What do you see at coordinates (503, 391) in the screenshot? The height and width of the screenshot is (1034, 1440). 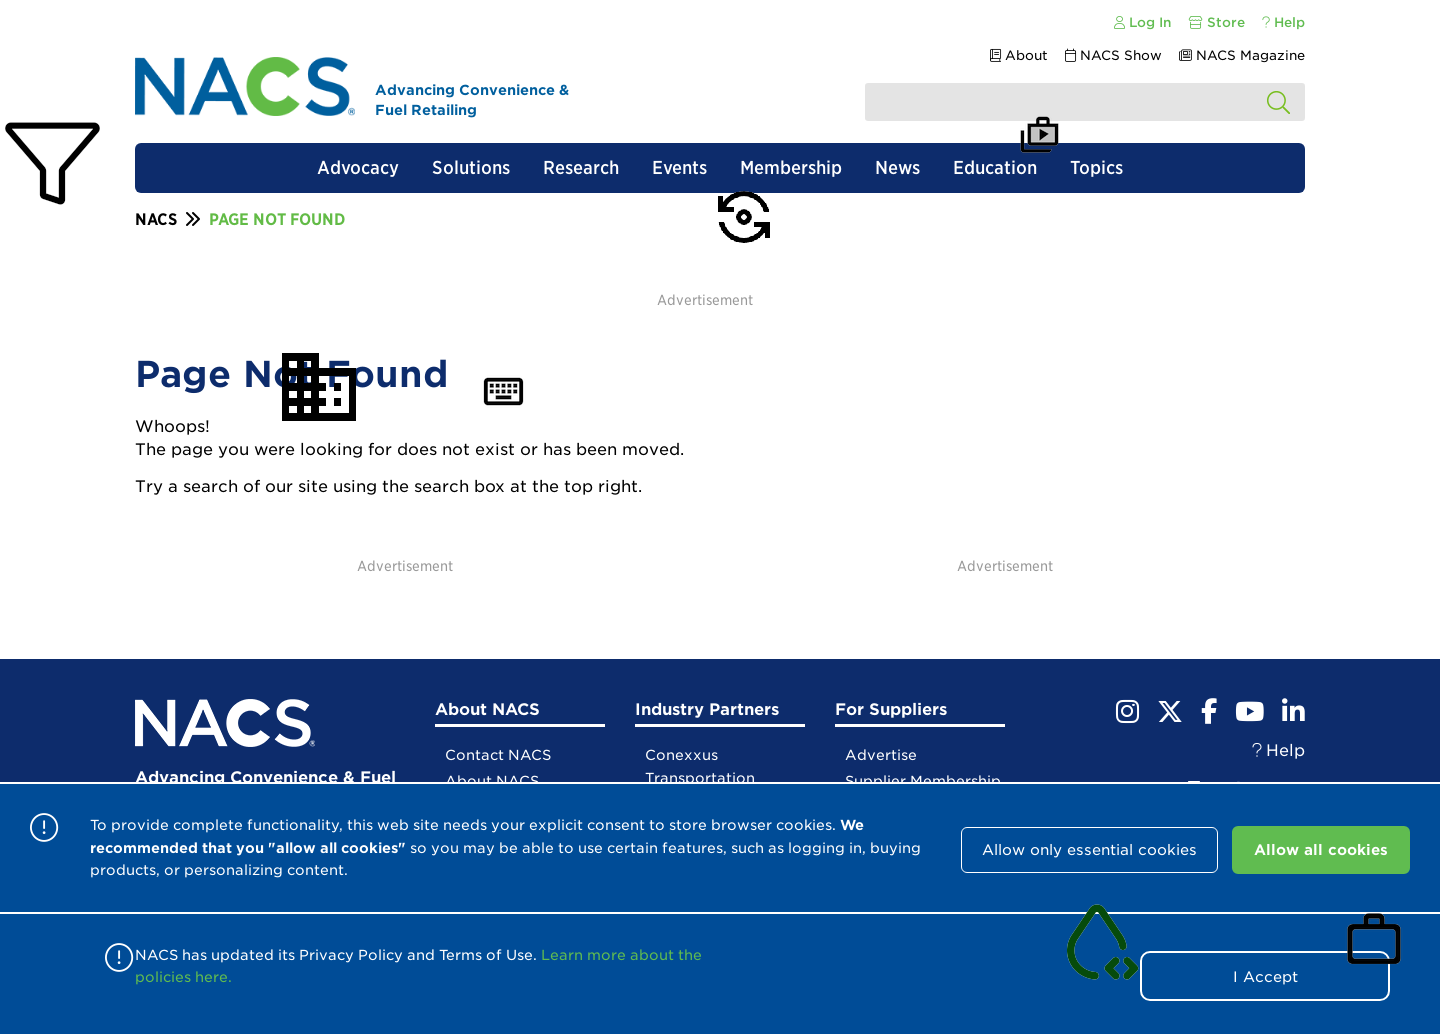 I see `open on-screen keyboard` at bounding box center [503, 391].